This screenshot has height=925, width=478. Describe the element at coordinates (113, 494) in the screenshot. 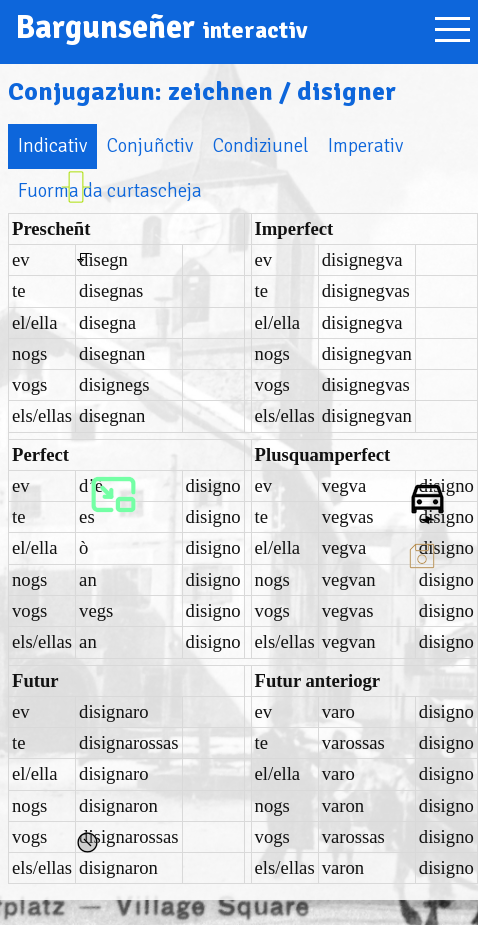

I see `enable picture-in-picture mode` at that location.